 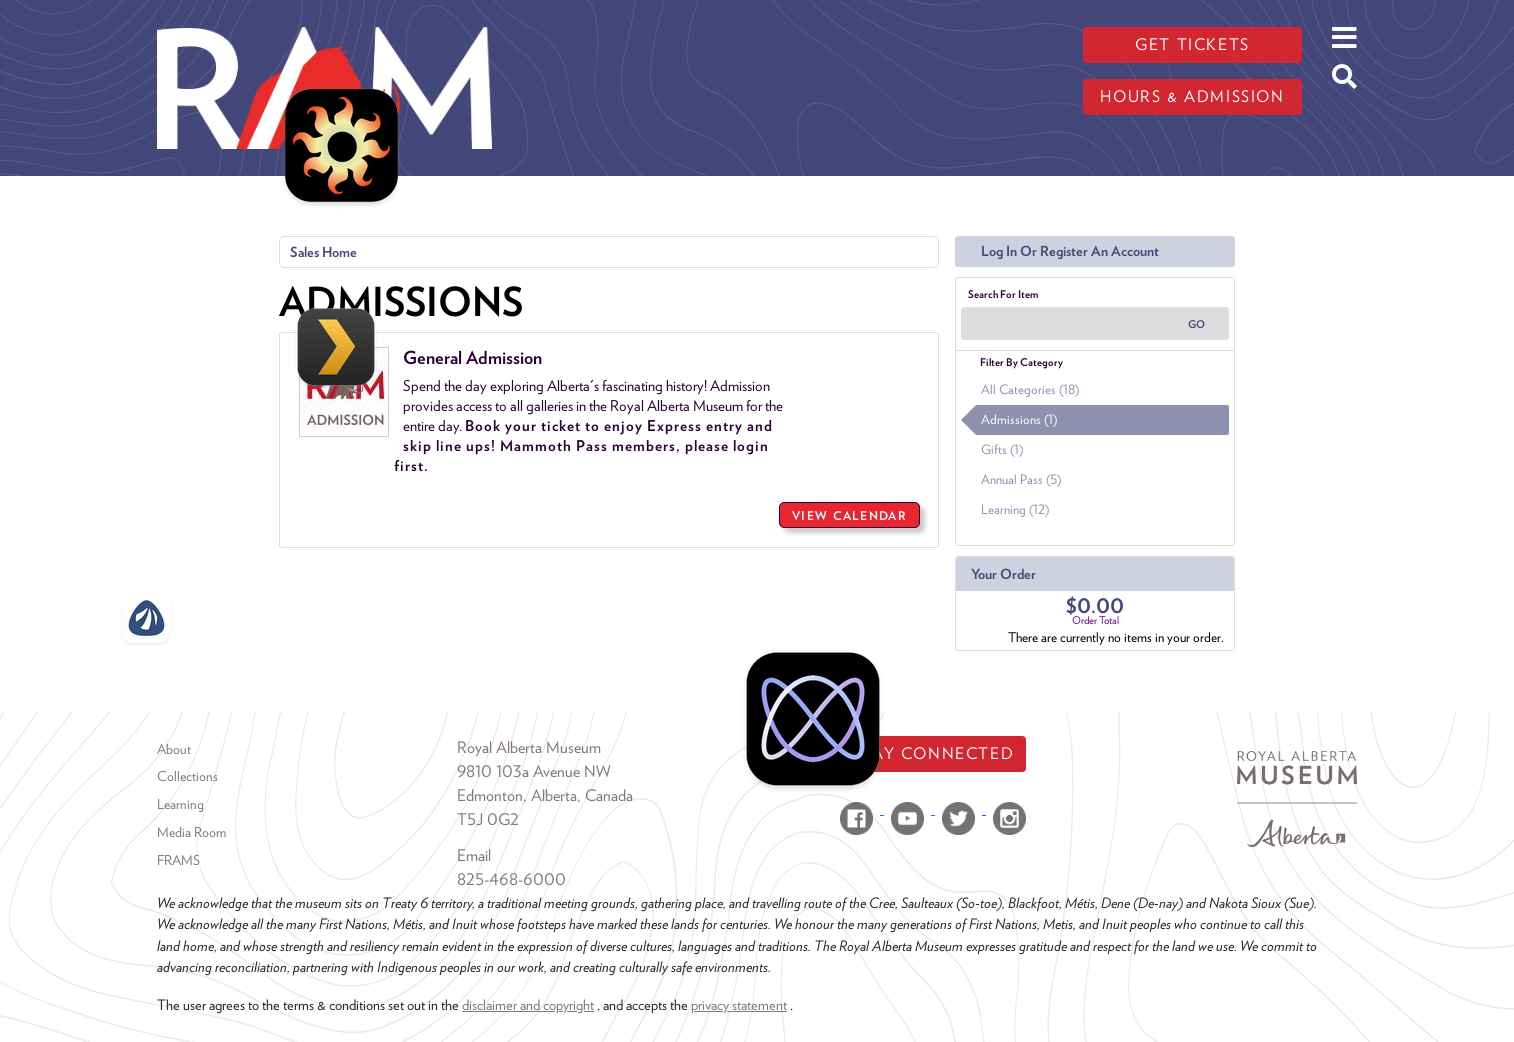 I want to click on open plex media player, so click(x=336, y=347).